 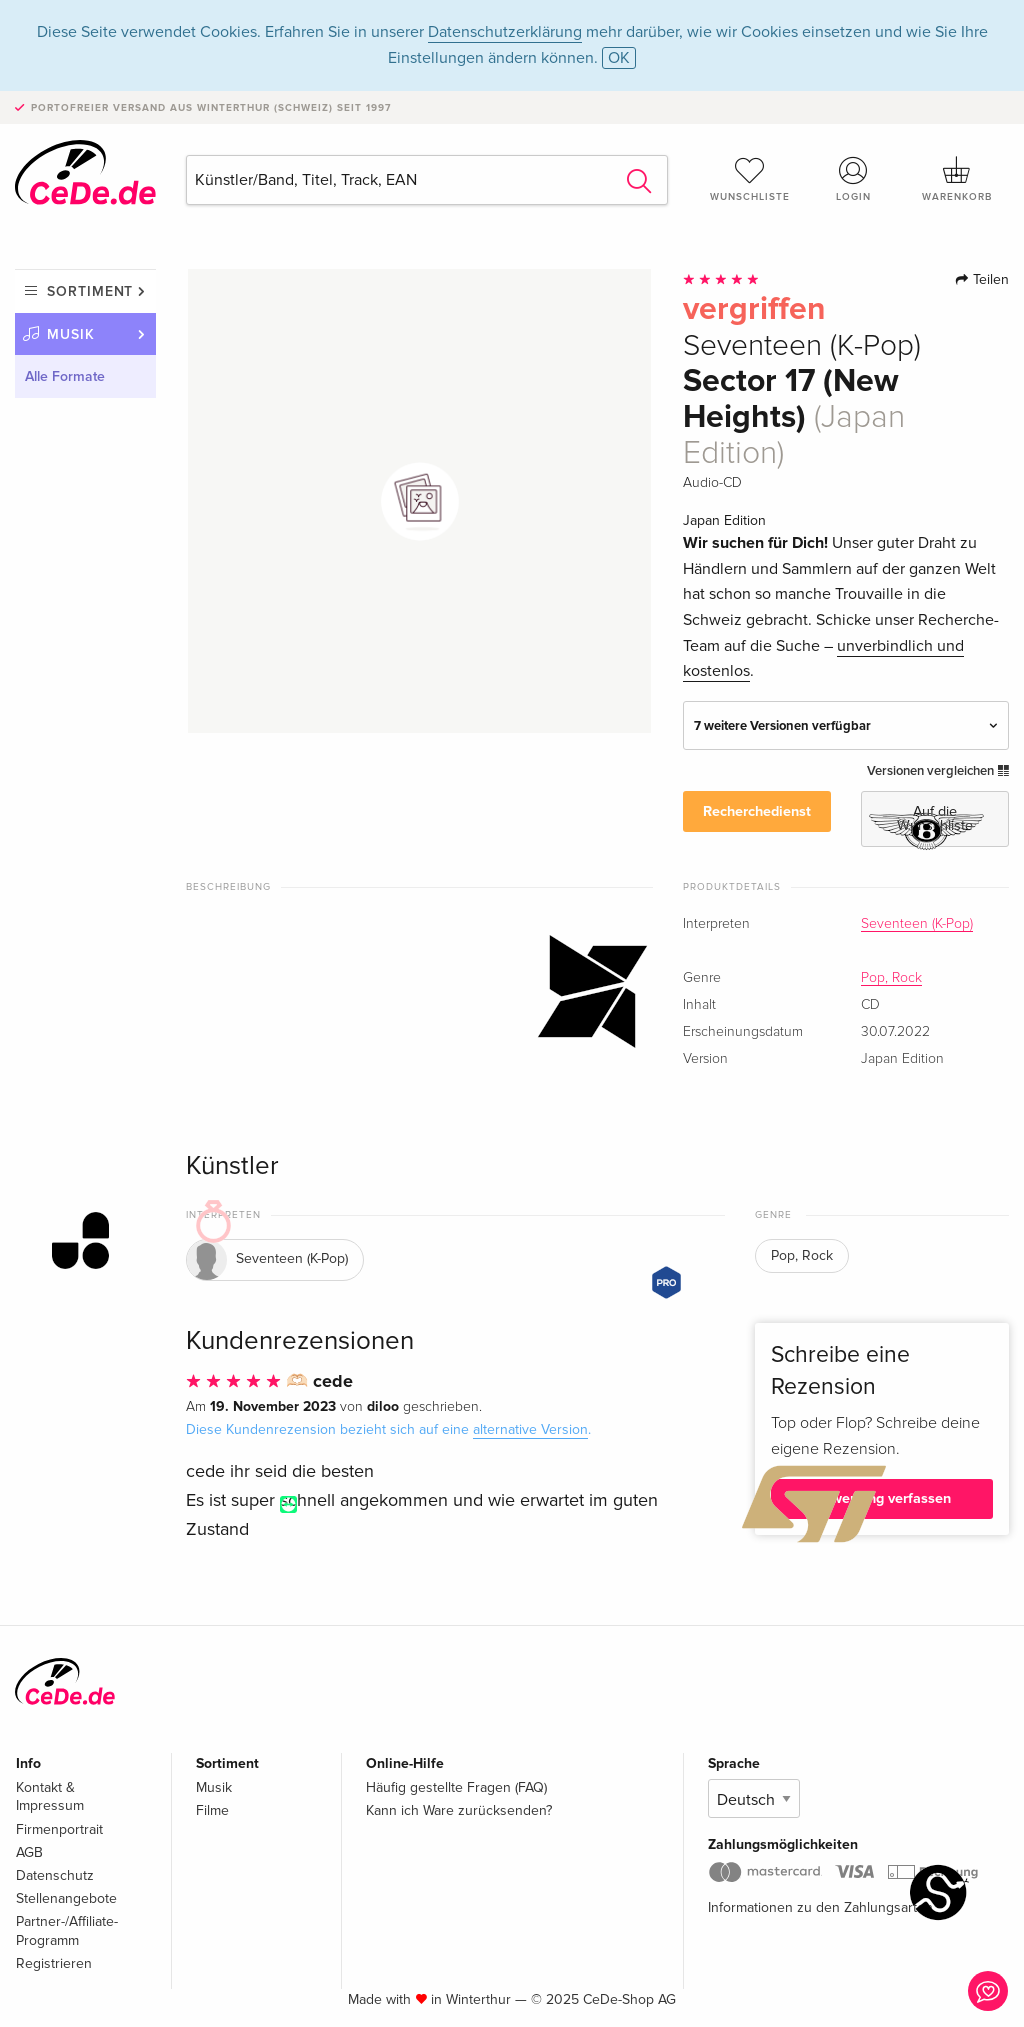 What do you see at coordinates (80, 1240) in the screenshot?
I see `unocss framework logo` at bounding box center [80, 1240].